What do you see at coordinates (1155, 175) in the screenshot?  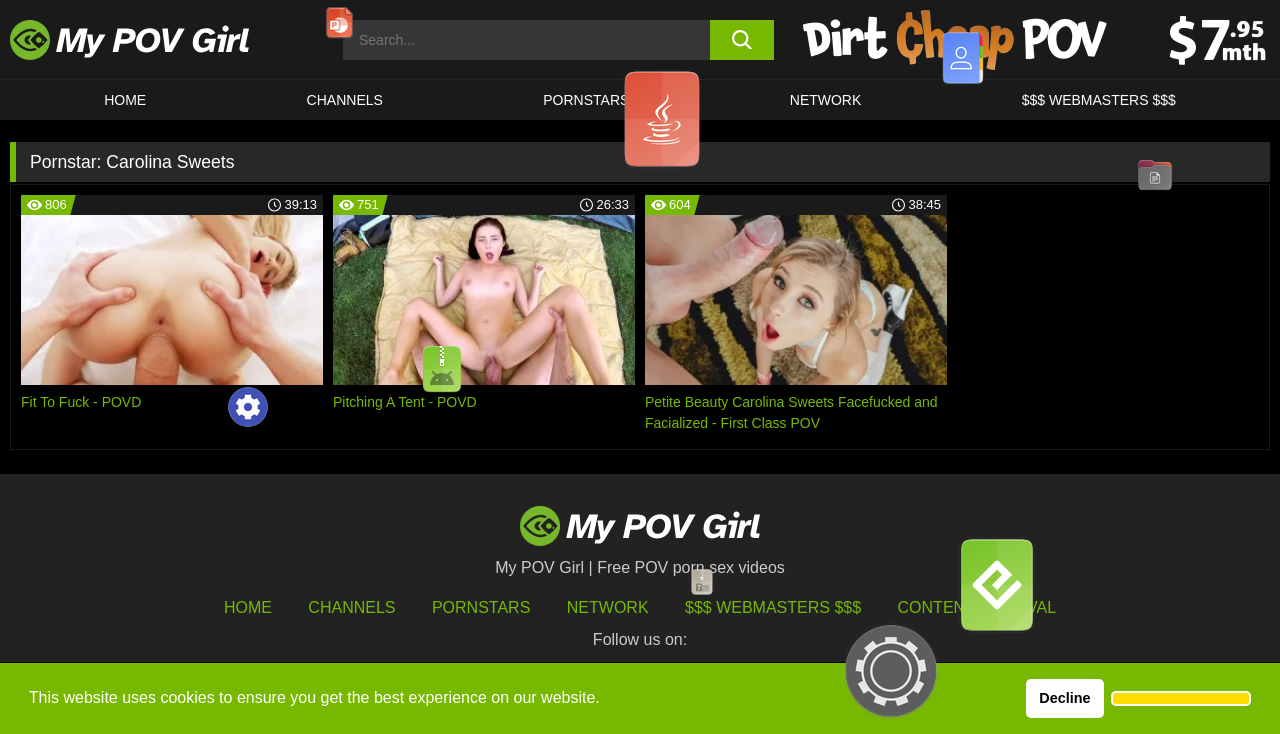 I see `open your documents folder` at bounding box center [1155, 175].